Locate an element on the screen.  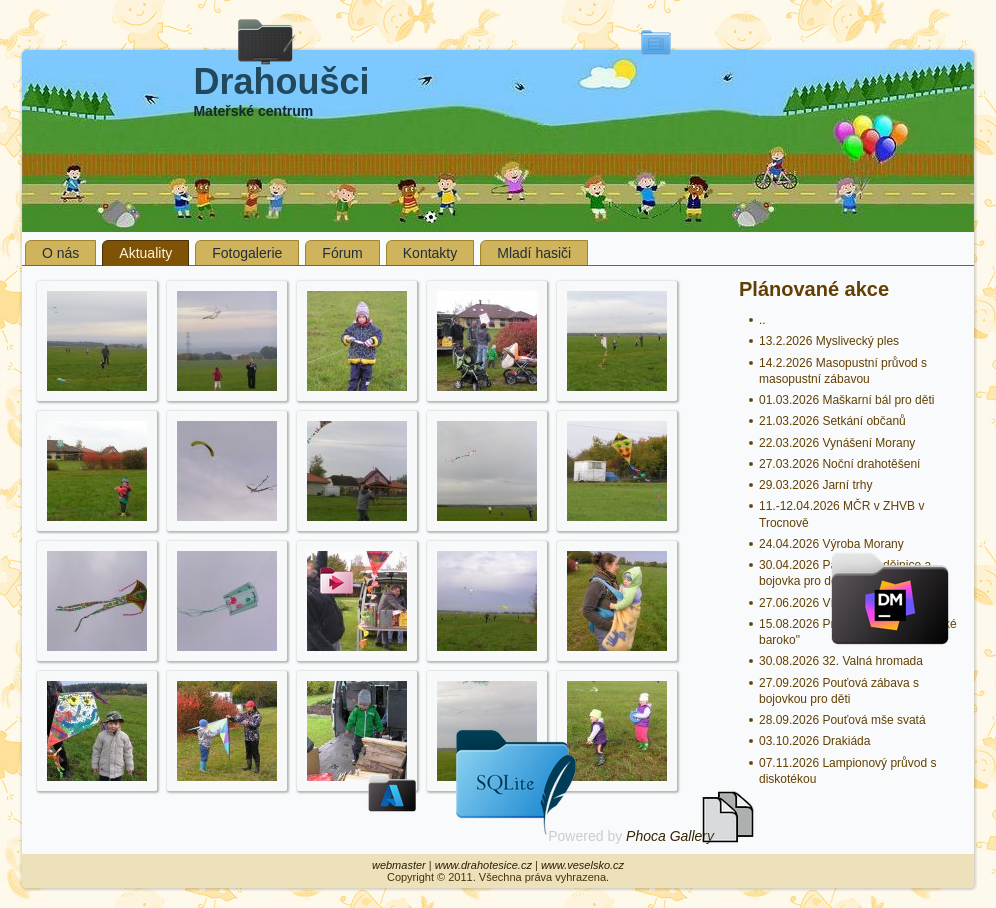
access your documents folder in the sidebar is located at coordinates (728, 817).